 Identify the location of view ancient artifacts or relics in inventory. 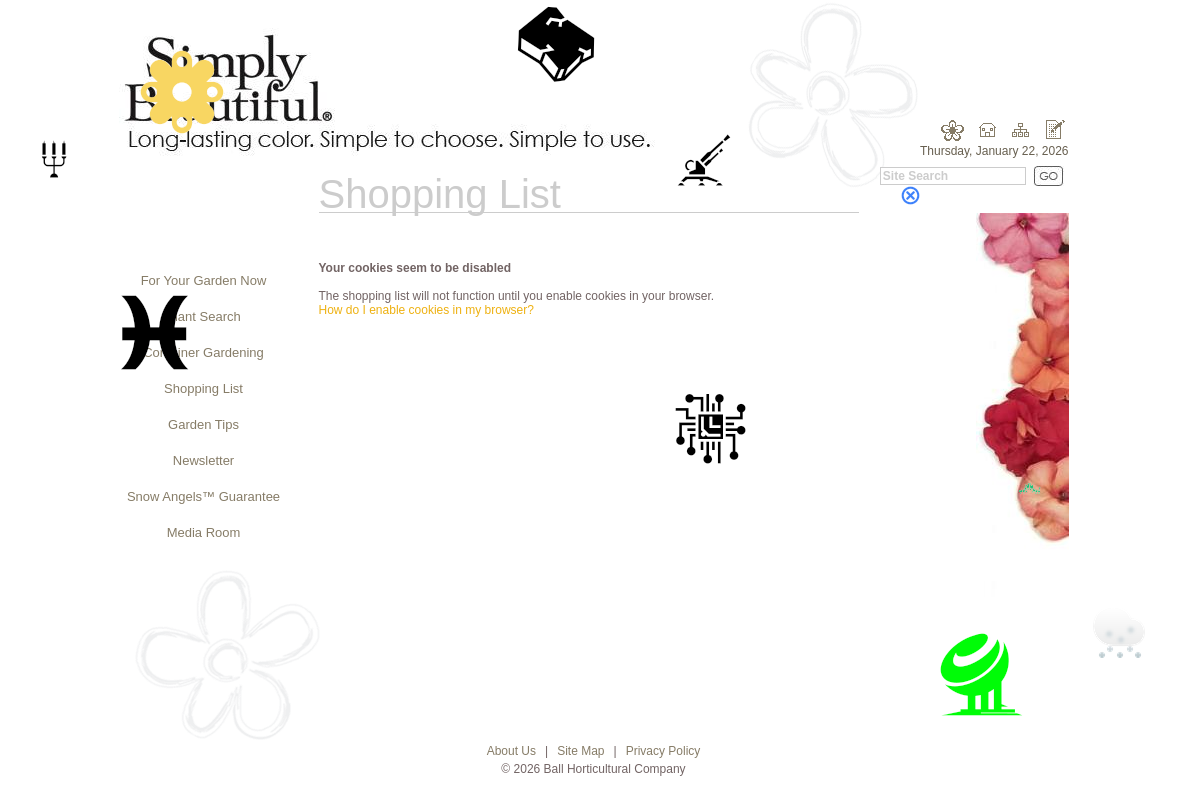
(556, 44).